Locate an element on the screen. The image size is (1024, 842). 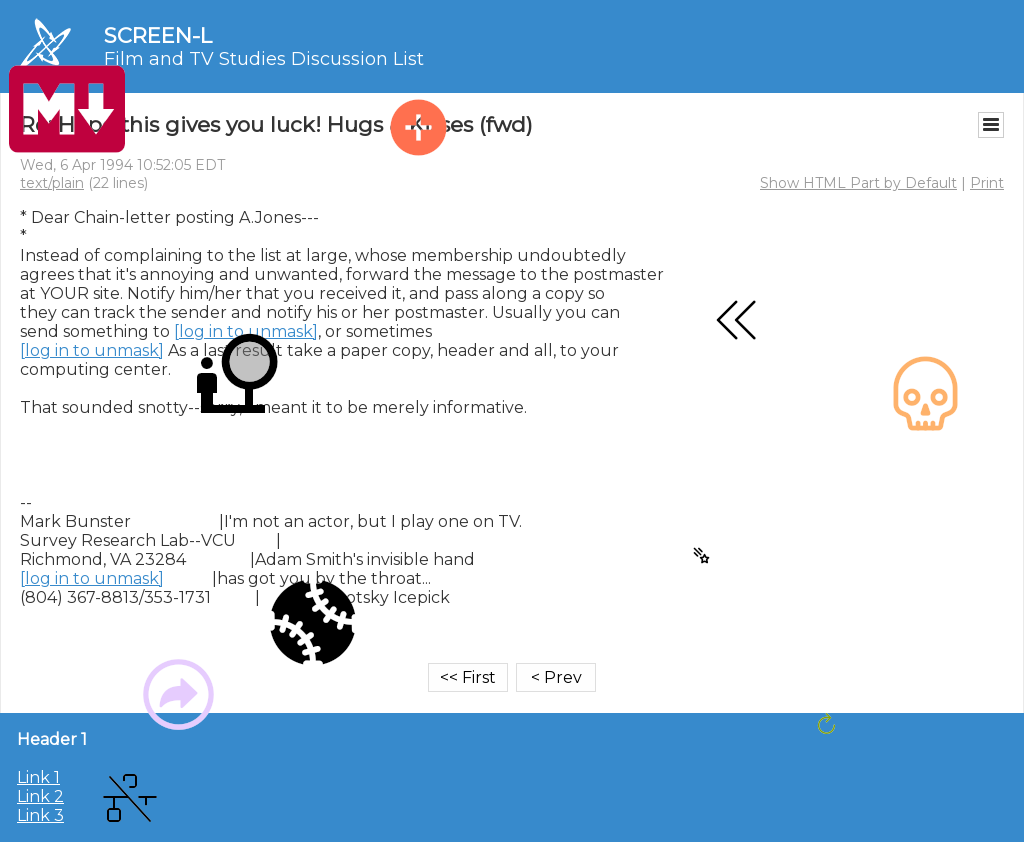
explore nature or outdoor activities is located at coordinates (237, 373).